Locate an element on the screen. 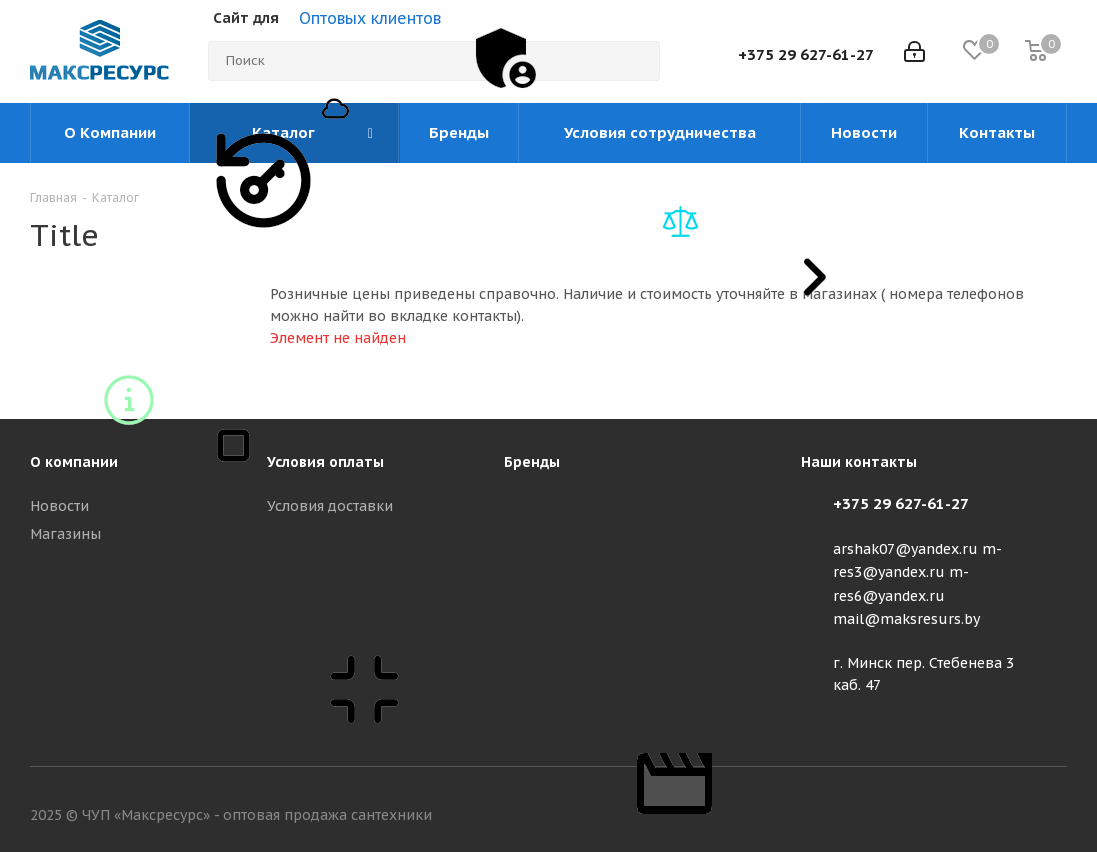 The height and width of the screenshot is (852, 1097). cloud storage or sync status is located at coordinates (335, 108).